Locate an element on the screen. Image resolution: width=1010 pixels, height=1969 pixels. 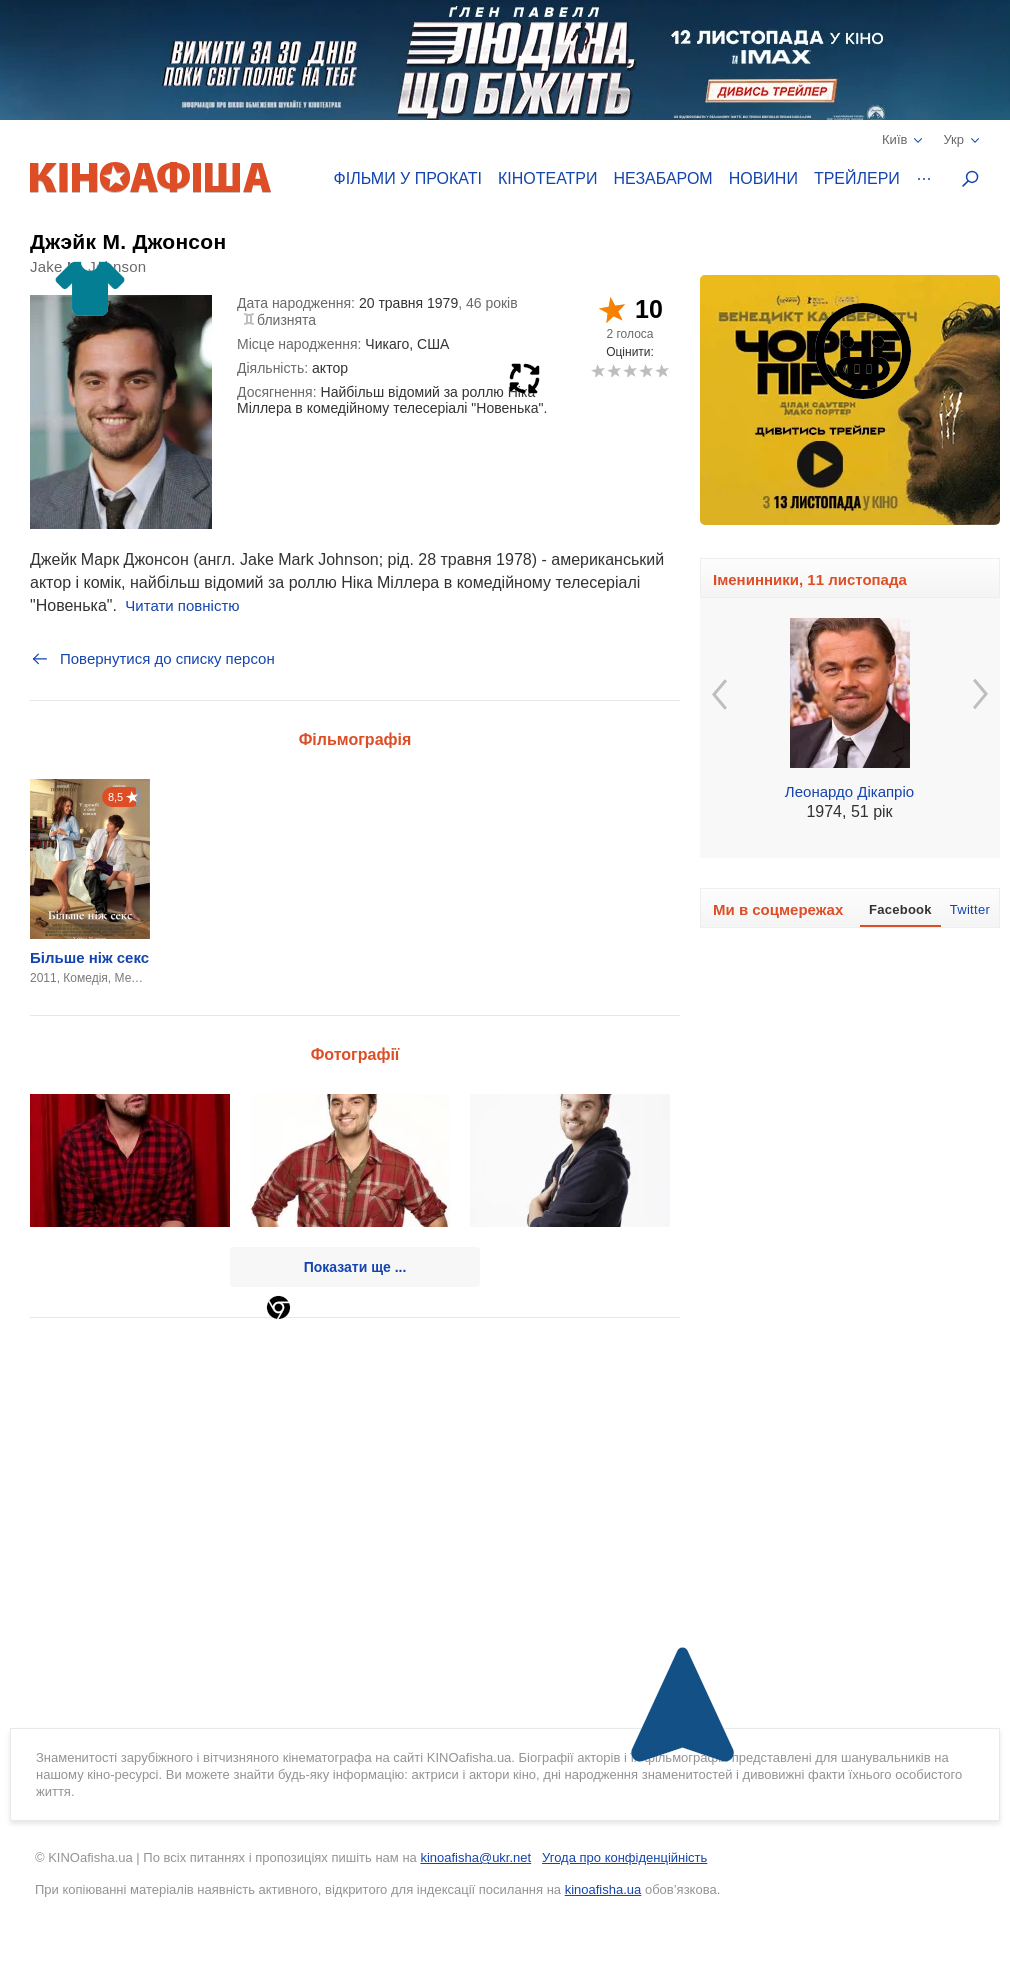
open google chrome browser is located at coordinates (278, 1307).